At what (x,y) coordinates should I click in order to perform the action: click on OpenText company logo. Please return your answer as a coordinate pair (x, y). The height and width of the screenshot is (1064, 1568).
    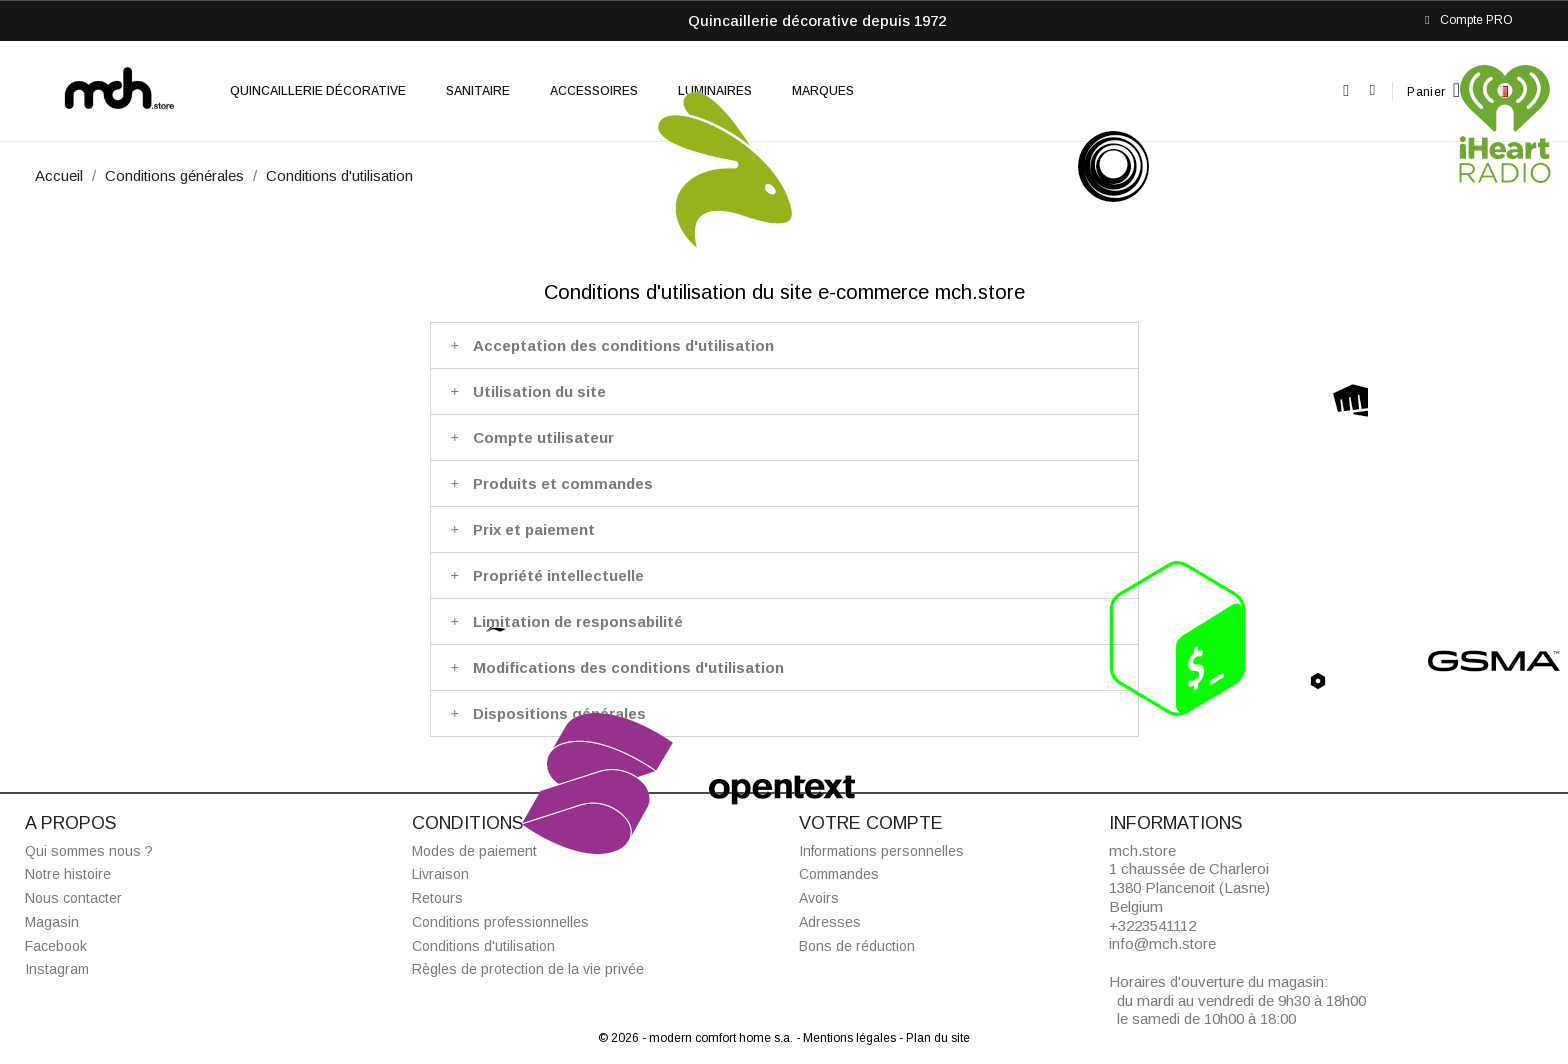
    Looking at the image, I should click on (782, 790).